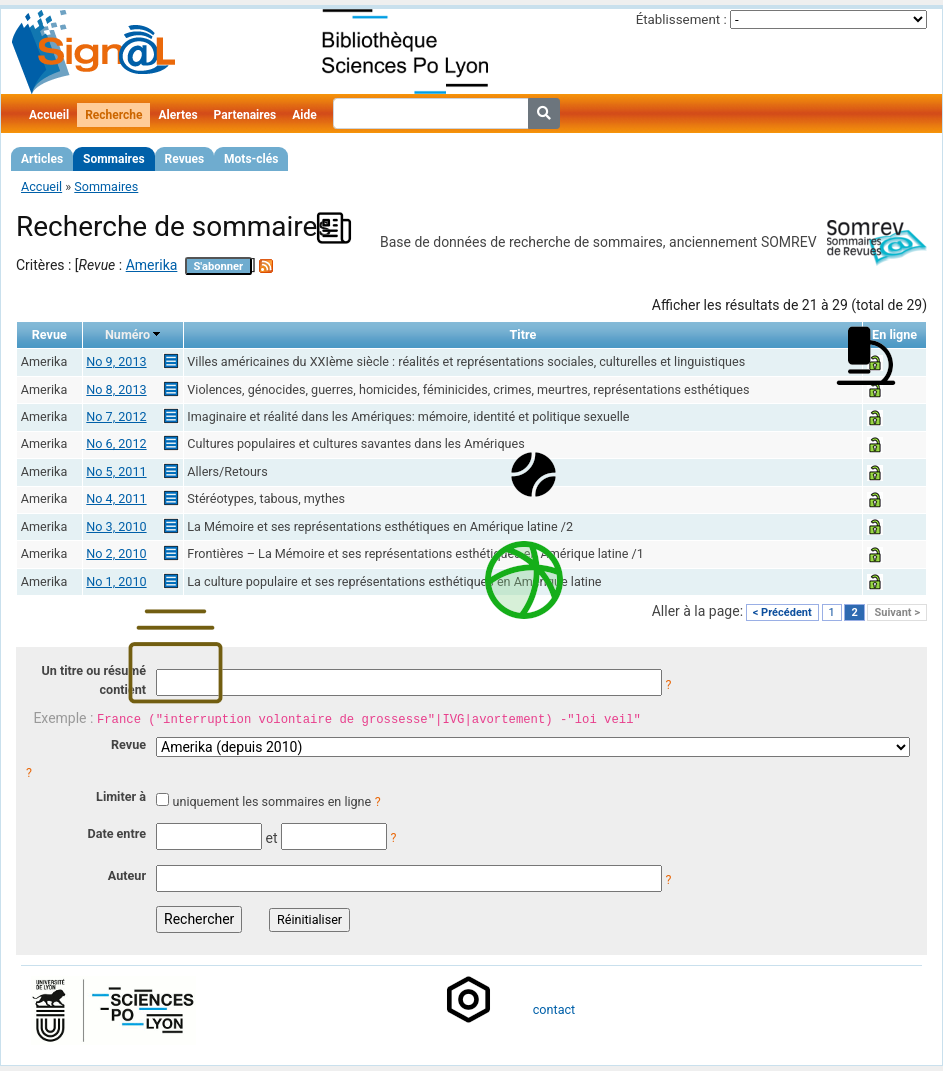  What do you see at coordinates (334, 228) in the screenshot?
I see `view news or articles` at bounding box center [334, 228].